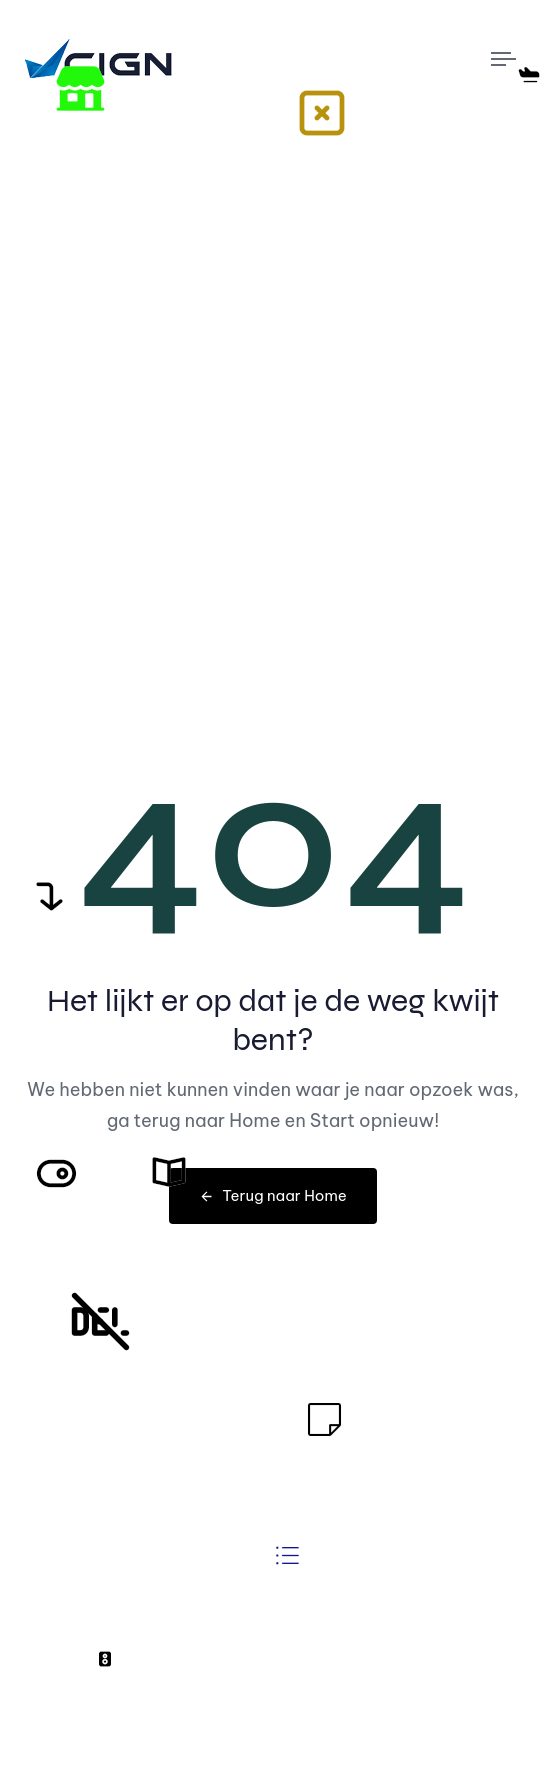 Image resolution: width=546 pixels, height=1787 pixels. I want to click on view items in a bulleted list format, so click(287, 1555).